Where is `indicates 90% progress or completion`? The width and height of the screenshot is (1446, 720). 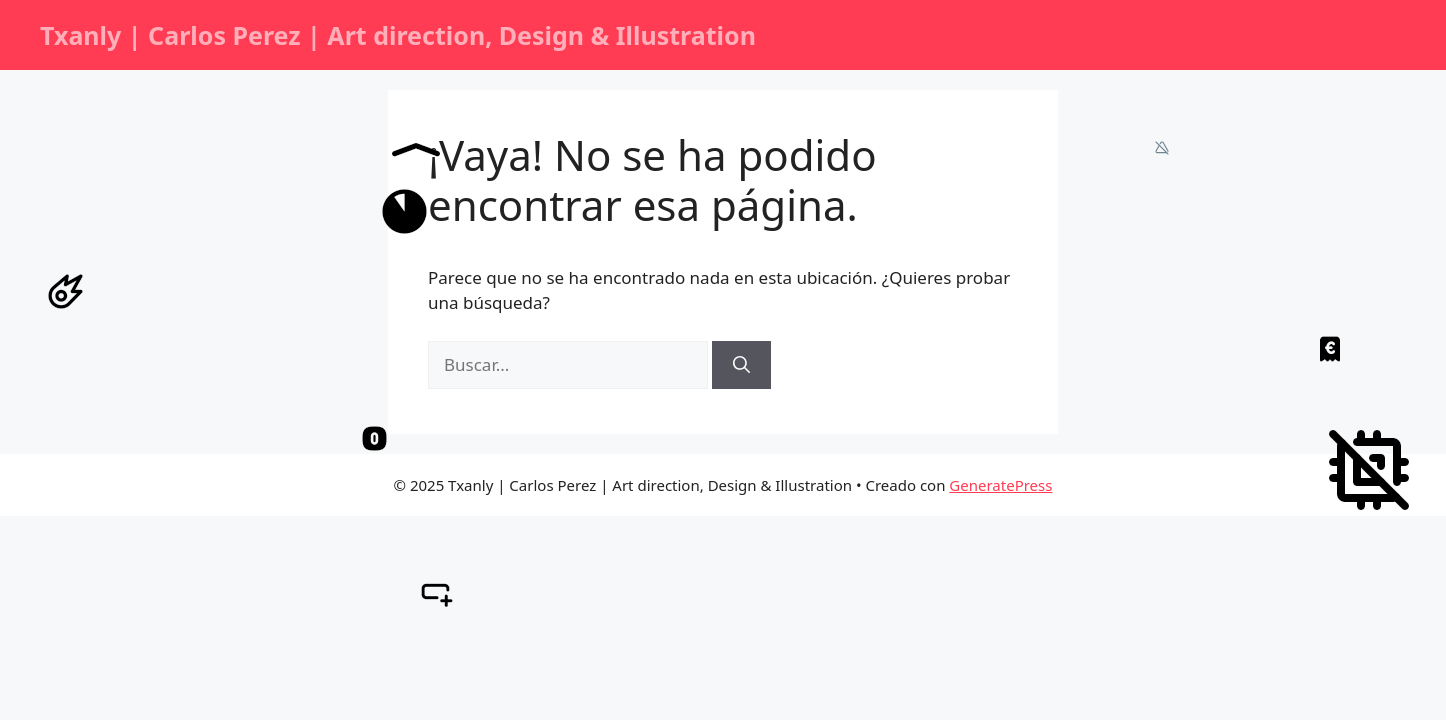
indicates 90% progress or completion is located at coordinates (404, 211).